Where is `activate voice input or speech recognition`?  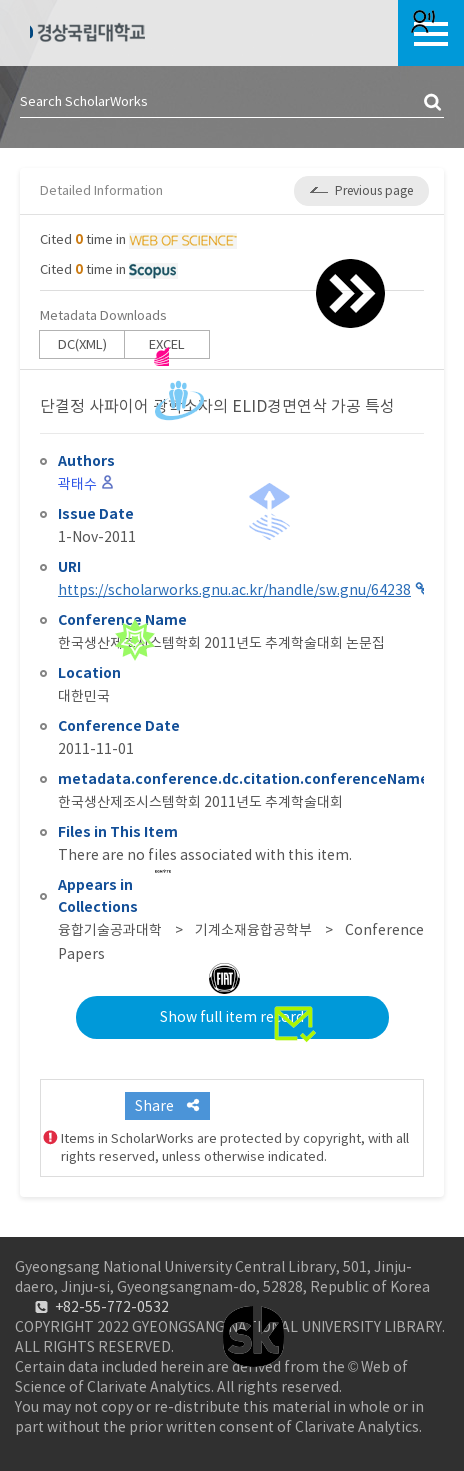 activate voice input or speech recognition is located at coordinates (423, 22).